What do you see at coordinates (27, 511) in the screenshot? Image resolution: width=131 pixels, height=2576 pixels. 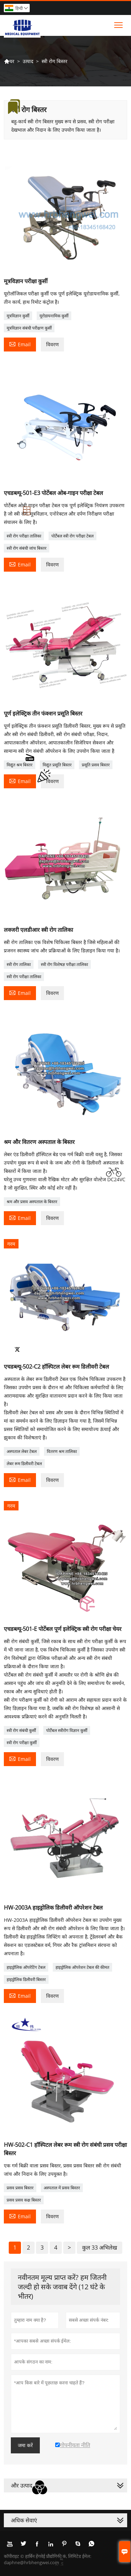 I see `access storage or file organization` at bounding box center [27, 511].